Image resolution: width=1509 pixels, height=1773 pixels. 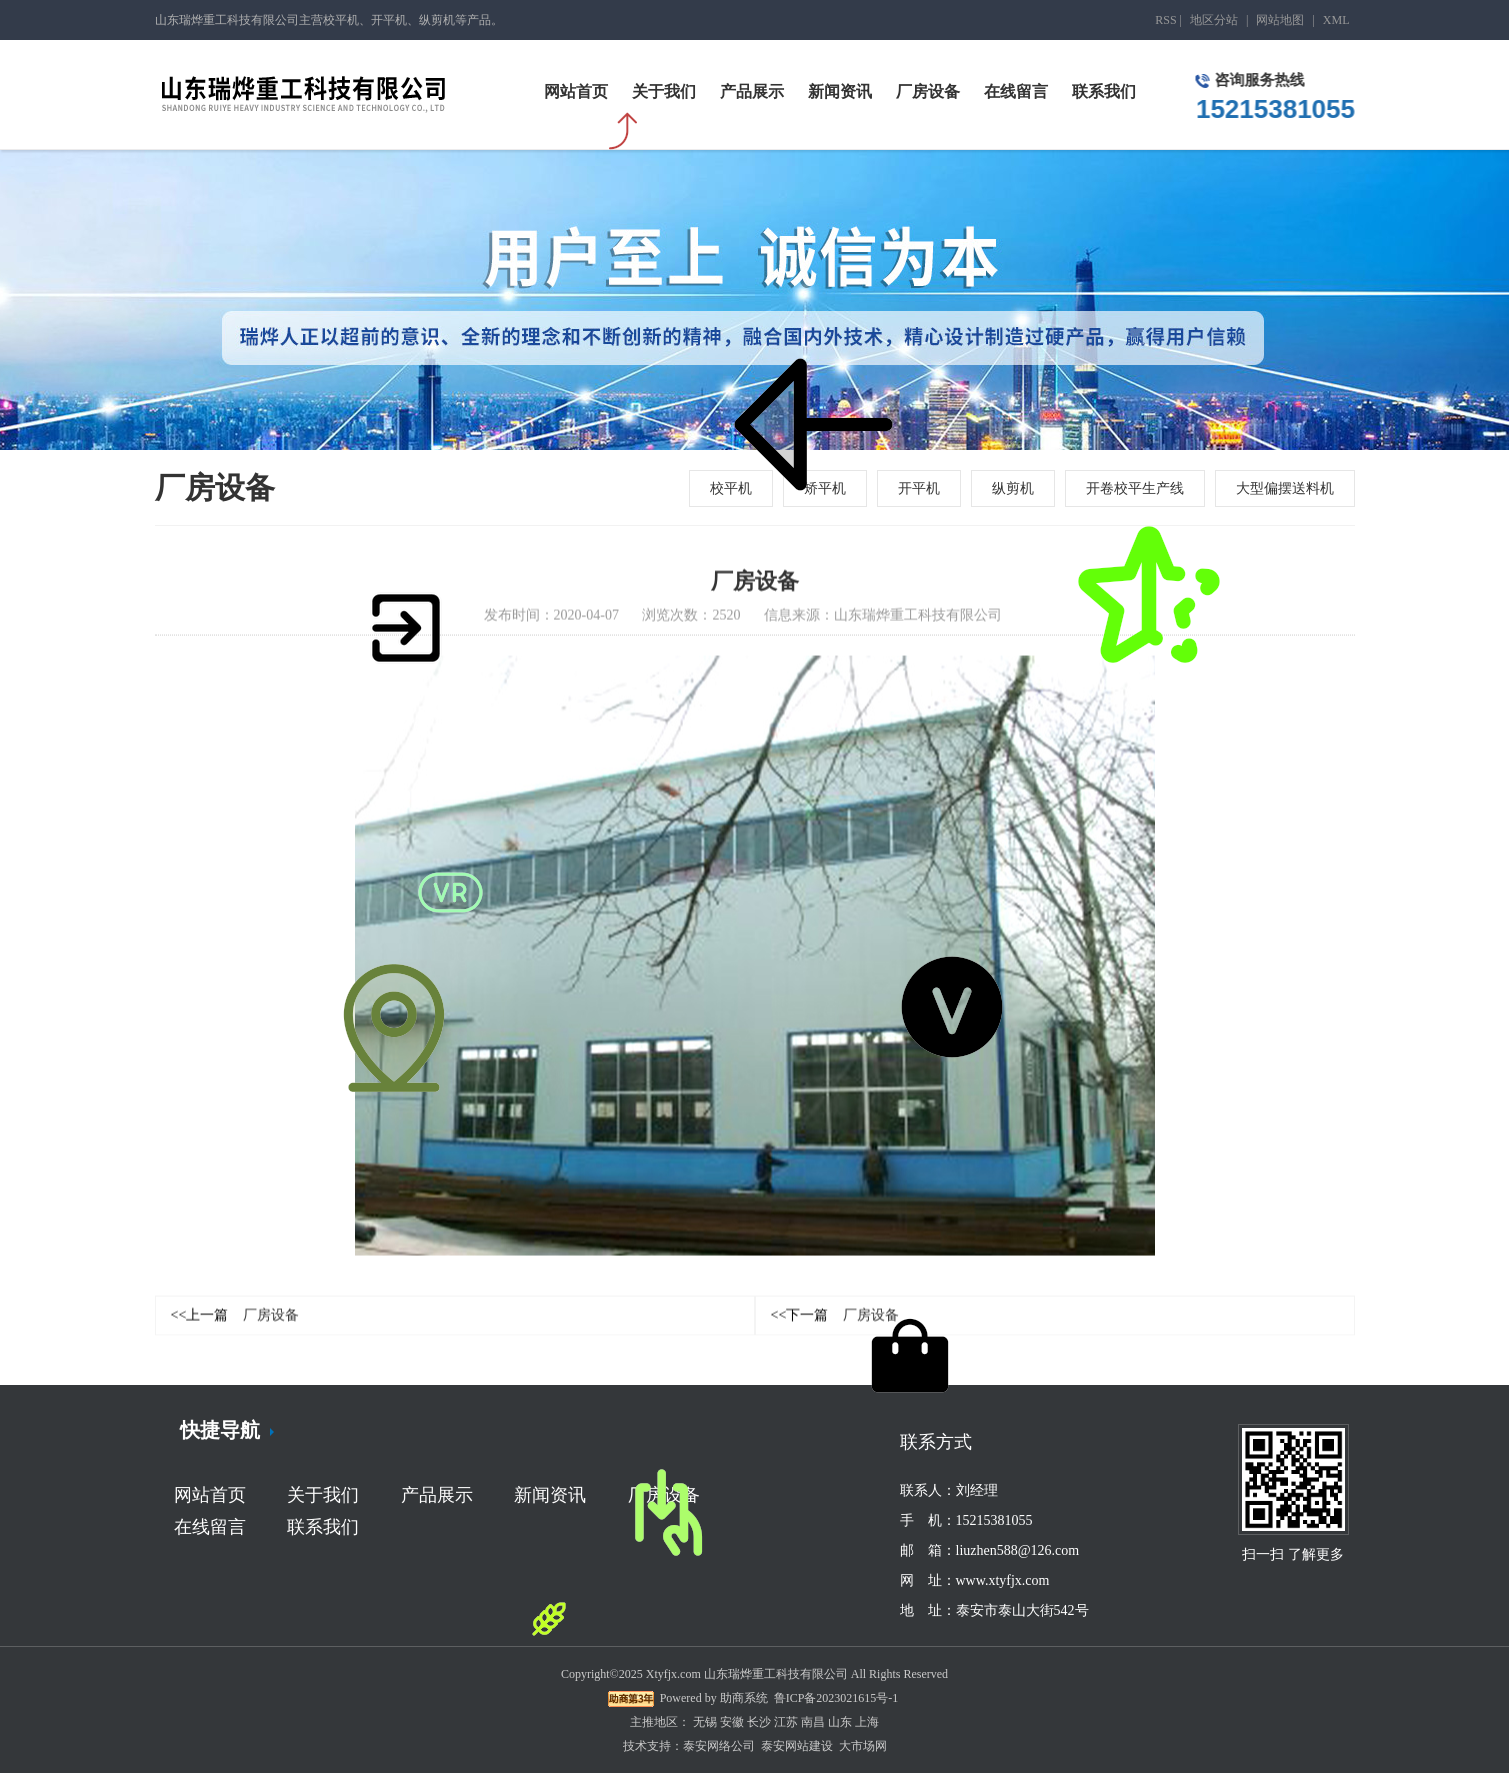 What do you see at coordinates (1149, 597) in the screenshot?
I see `indicates a partial or half-star rating` at bounding box center [1149, 597].